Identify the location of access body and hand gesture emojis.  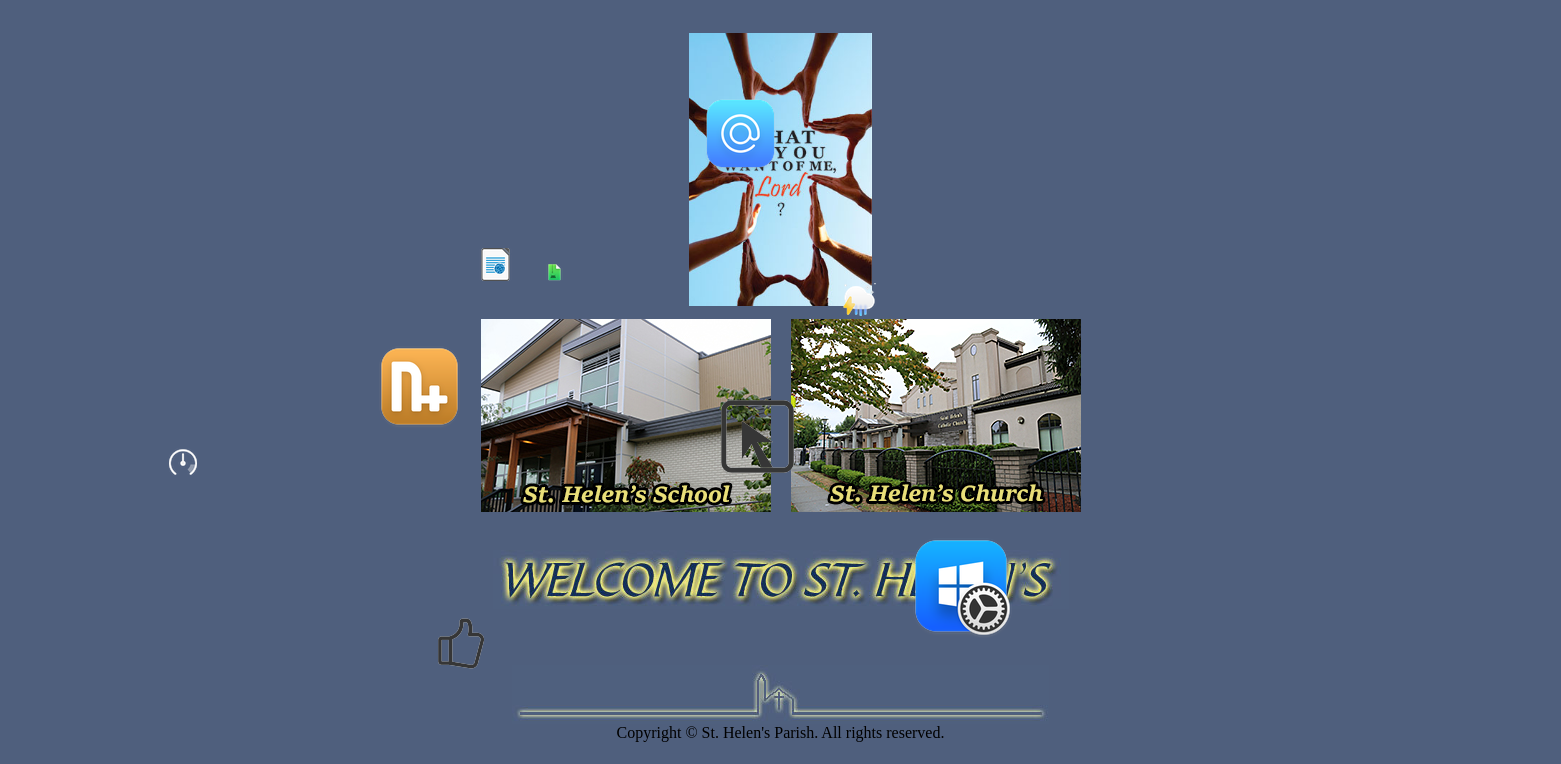
(459, 643).